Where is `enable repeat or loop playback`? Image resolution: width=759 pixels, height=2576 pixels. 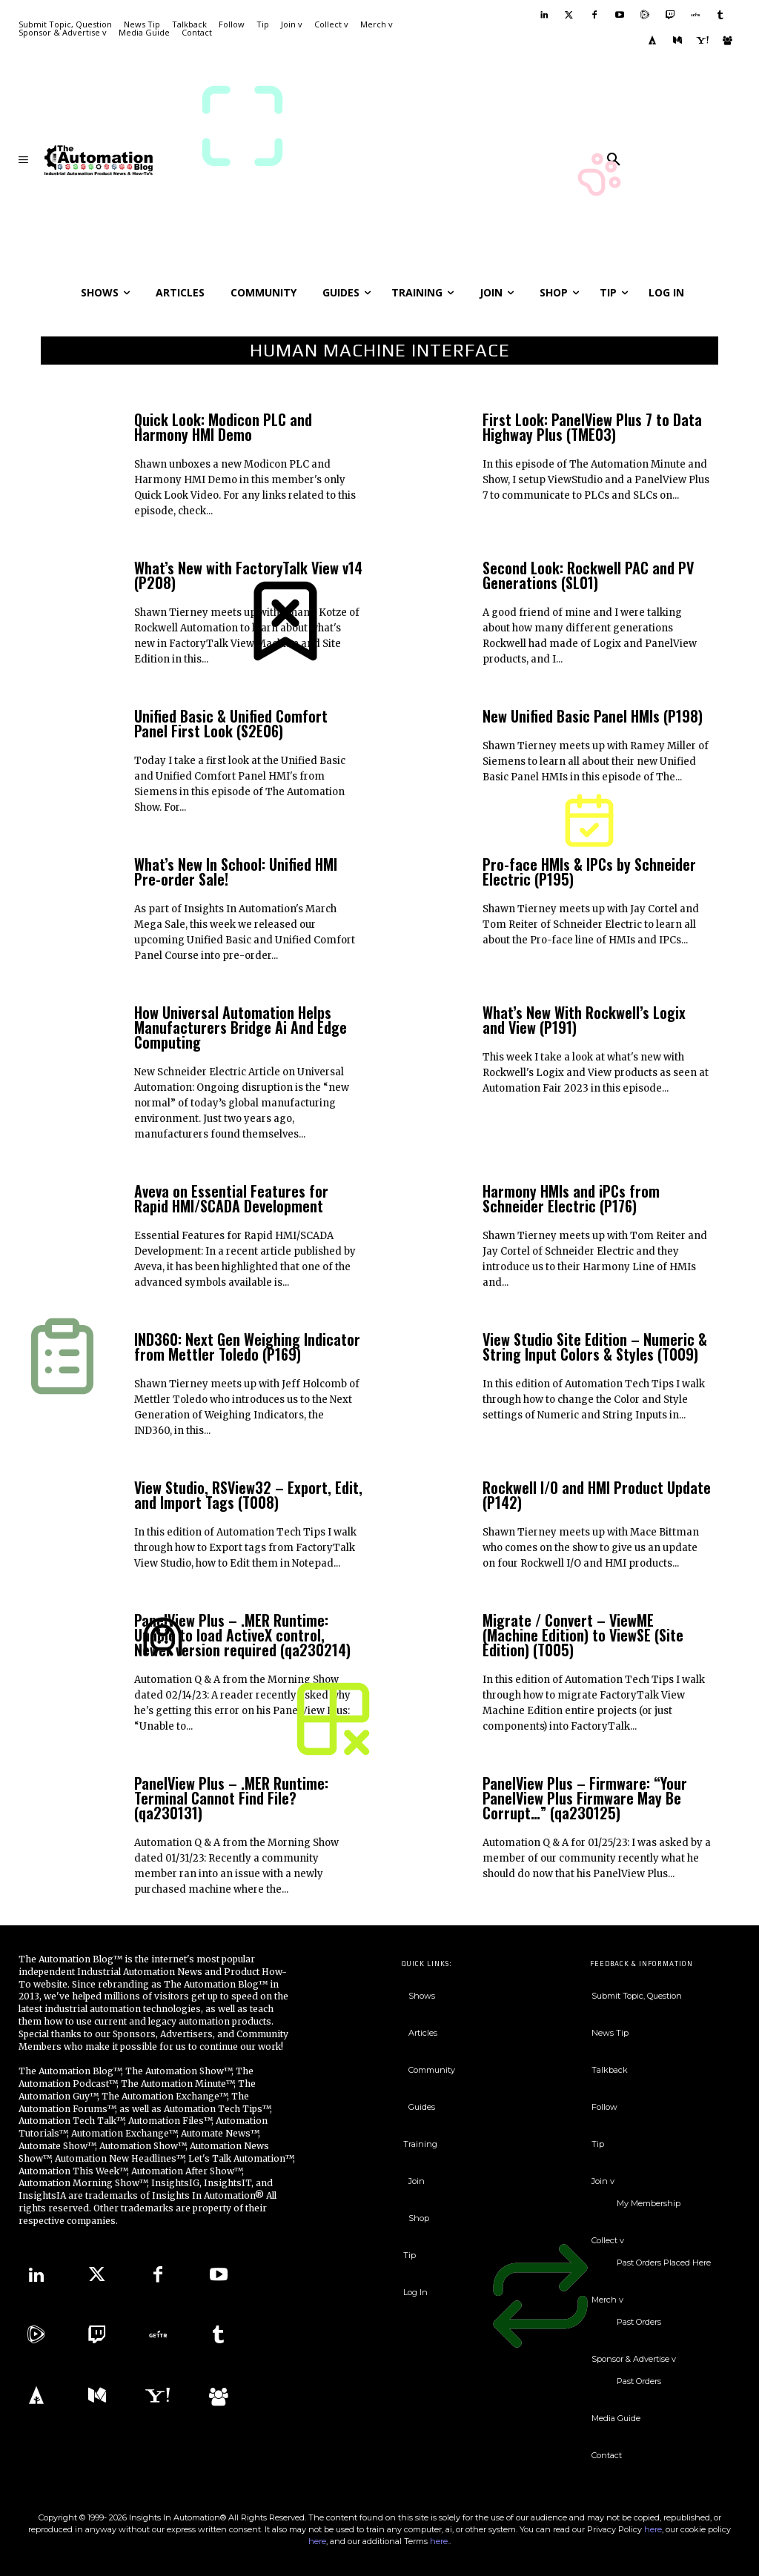
enable repeat or loop playback is located at coordinates (540, 2296).